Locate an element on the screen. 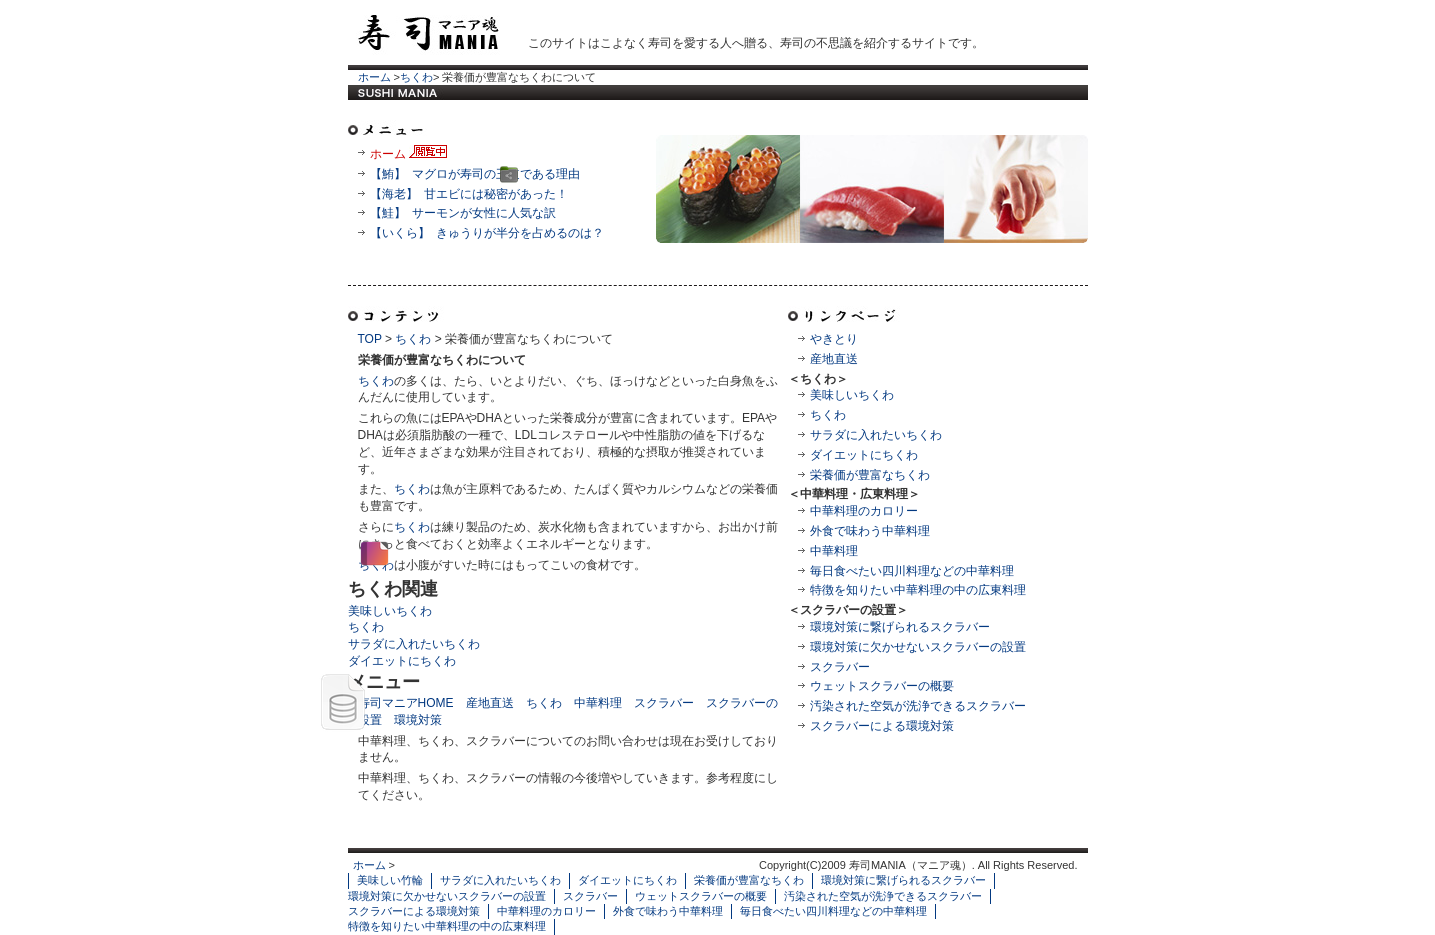  sqlite3 database file is located at coordinates (343, 702).